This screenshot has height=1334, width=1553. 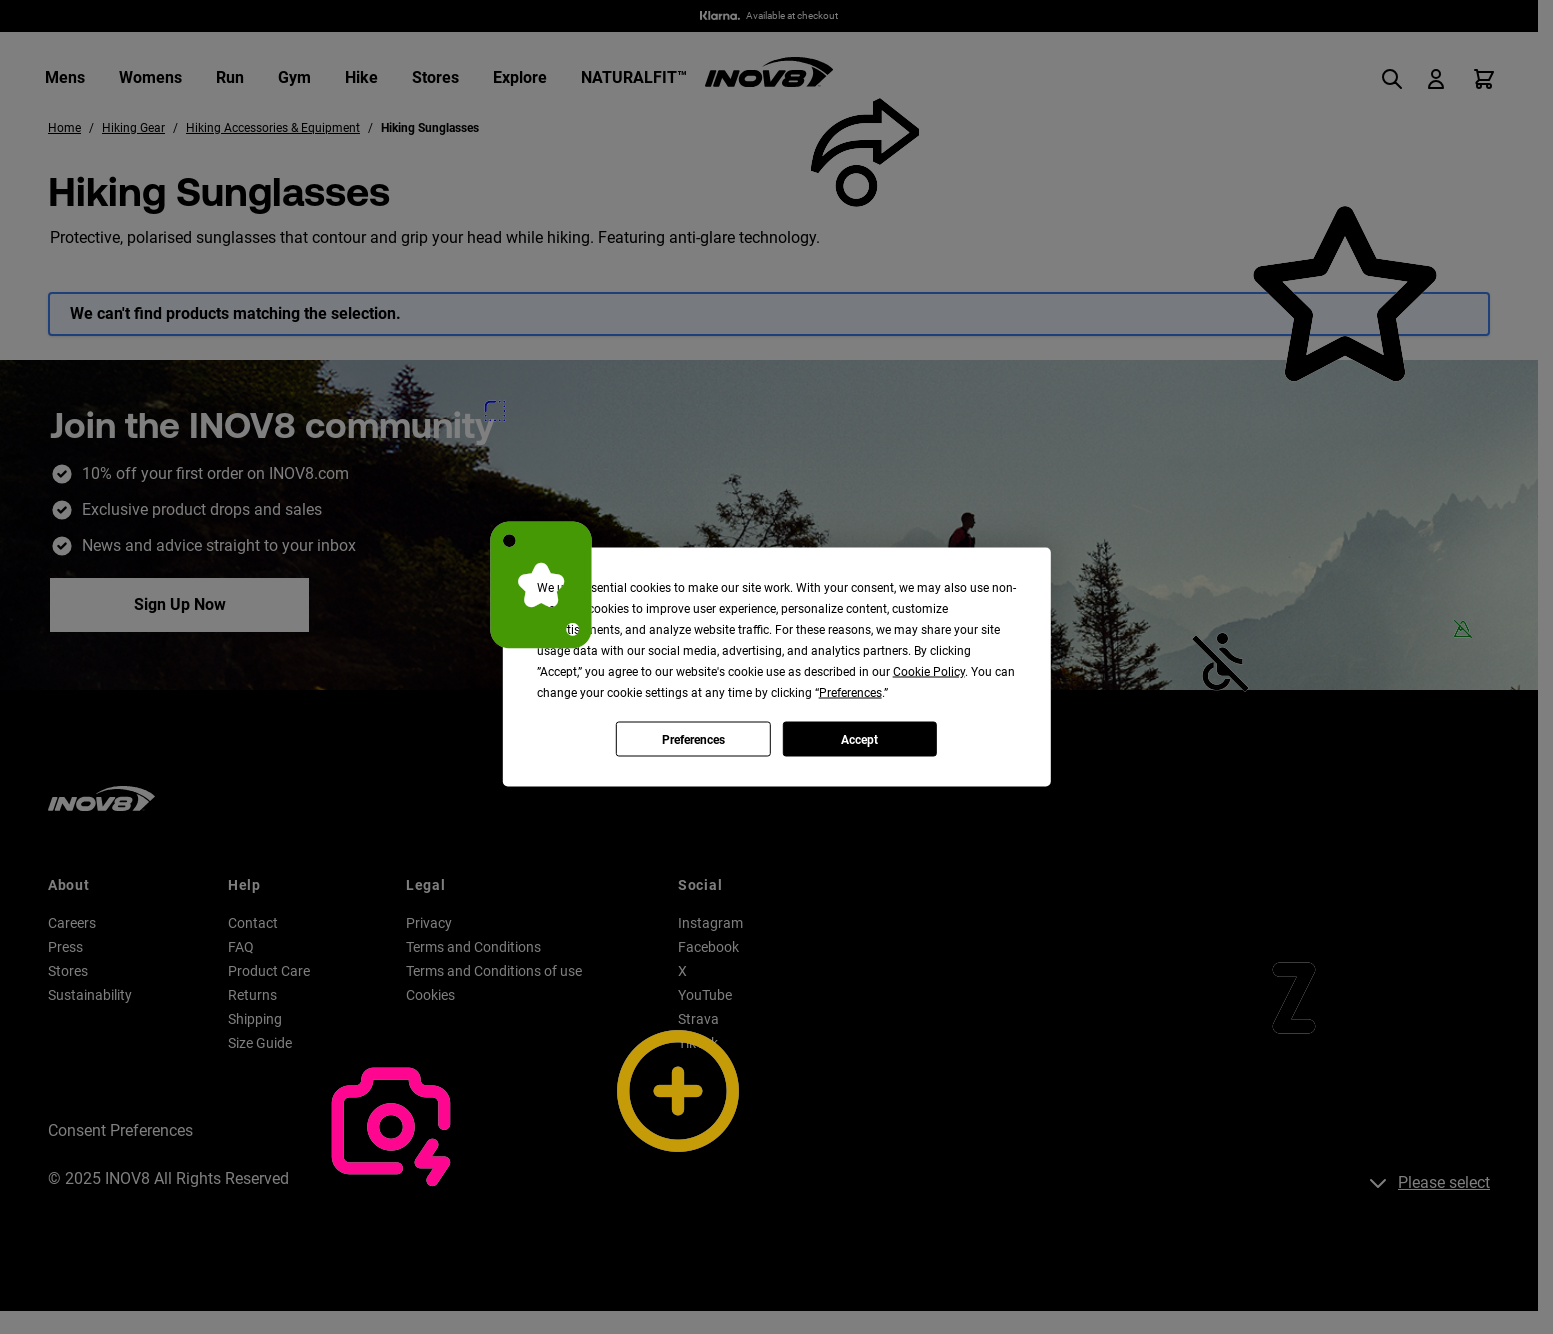 I want to click on view starred or favorite playing cards, so click(x=541, y=585).